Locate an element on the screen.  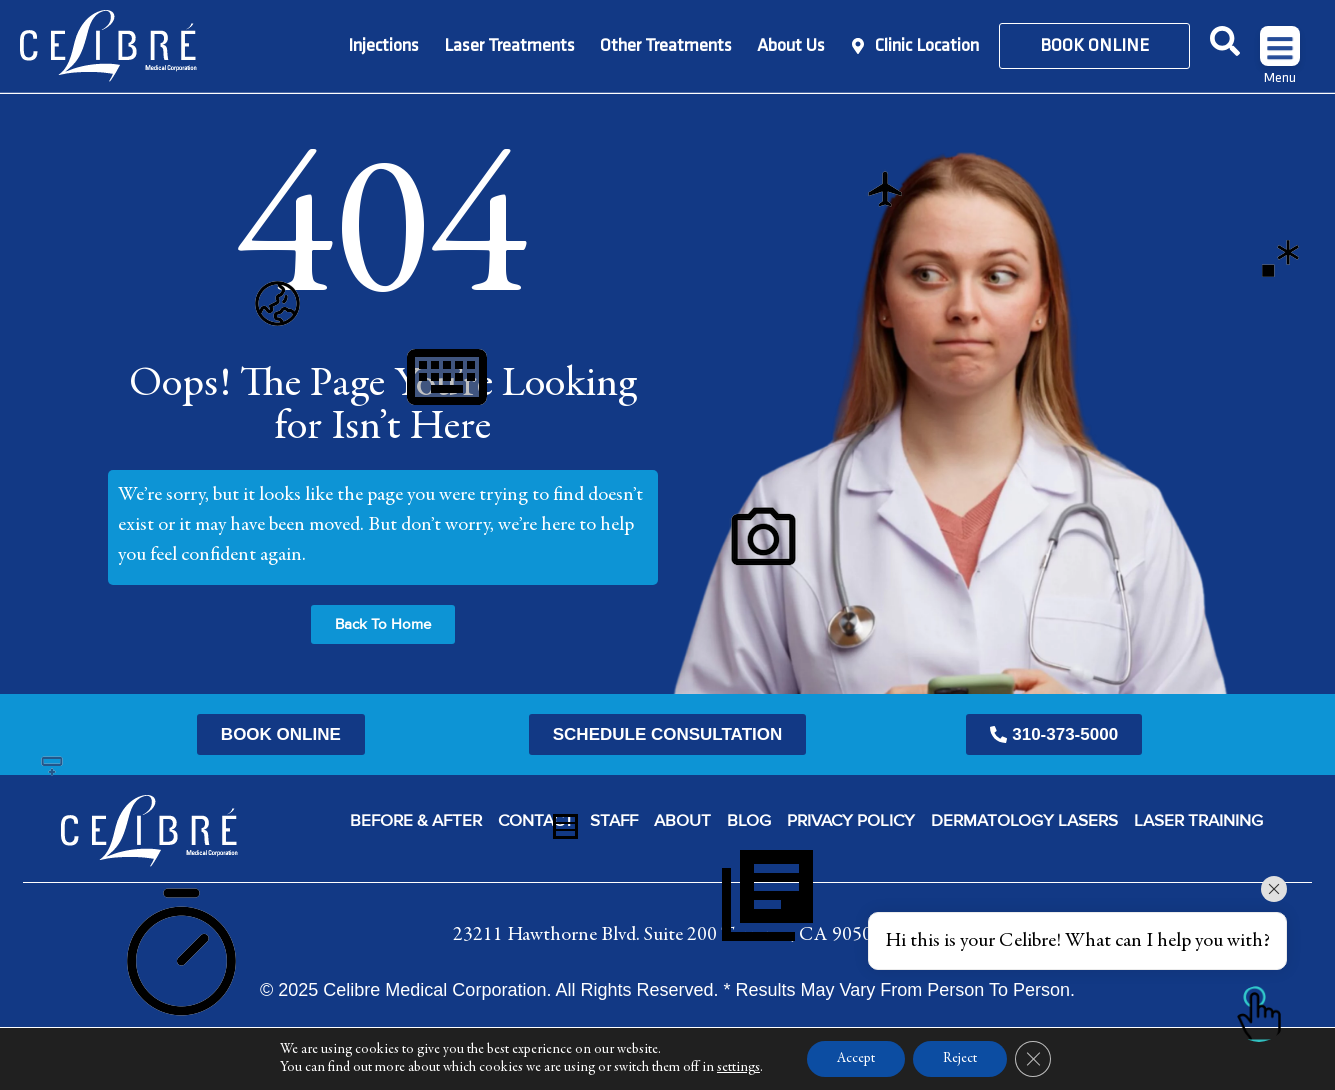
open on-screen keyboard is located at coordinates (447, 377).